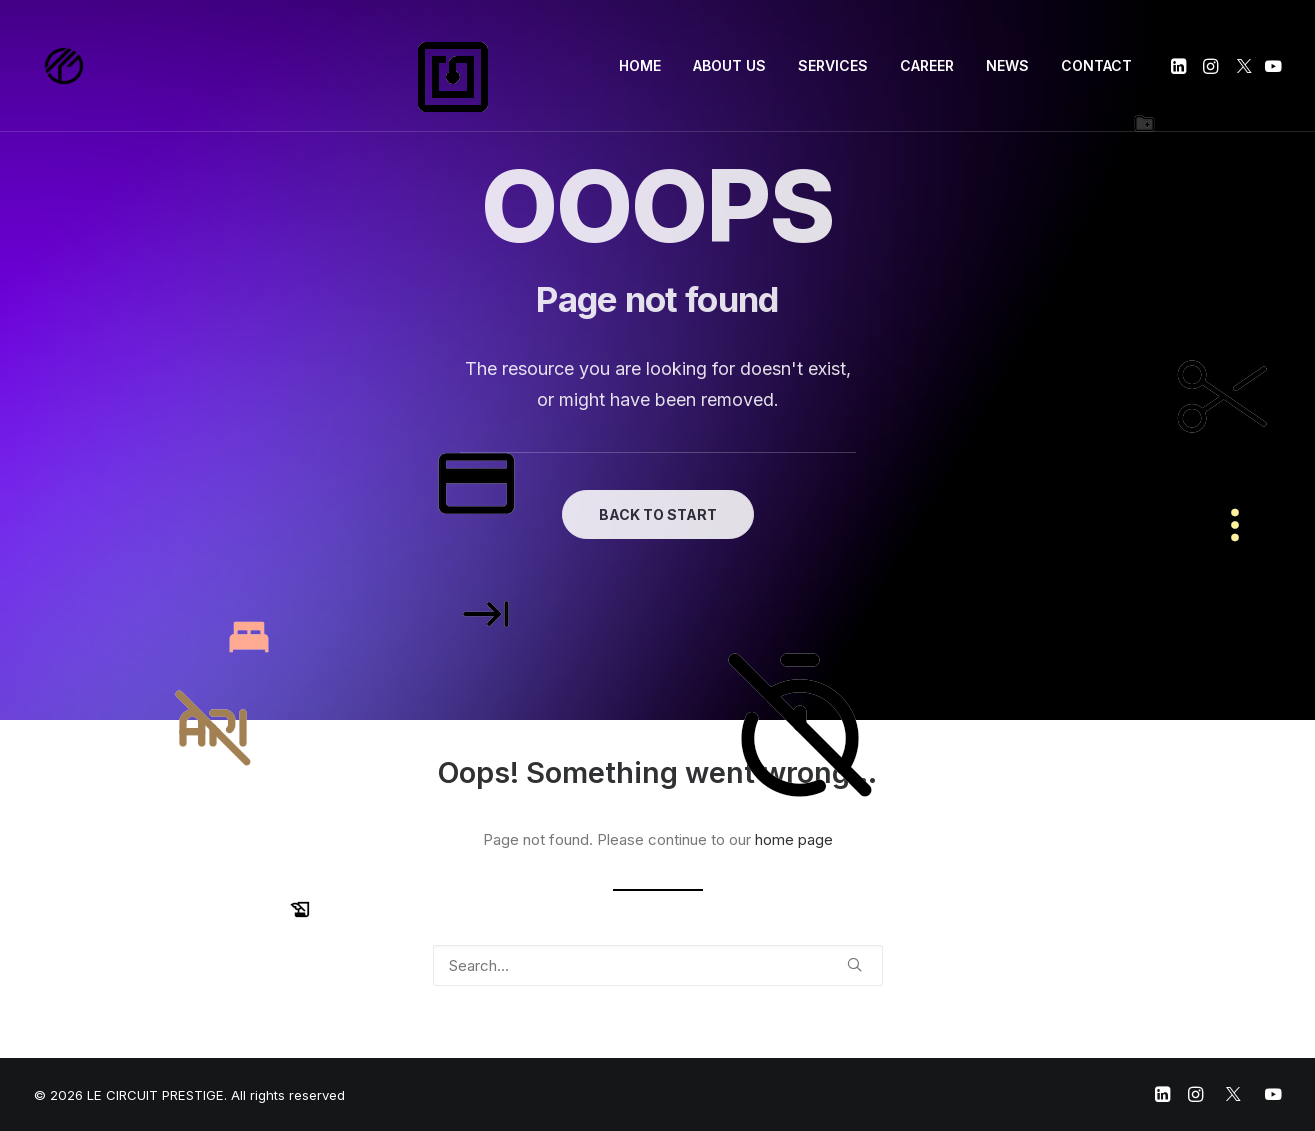 The width and height of the screenshot is (1315, 1131). Describe the element at coordinates (300, 909) in the screenshot. I see `access document history or revision log` at that location.